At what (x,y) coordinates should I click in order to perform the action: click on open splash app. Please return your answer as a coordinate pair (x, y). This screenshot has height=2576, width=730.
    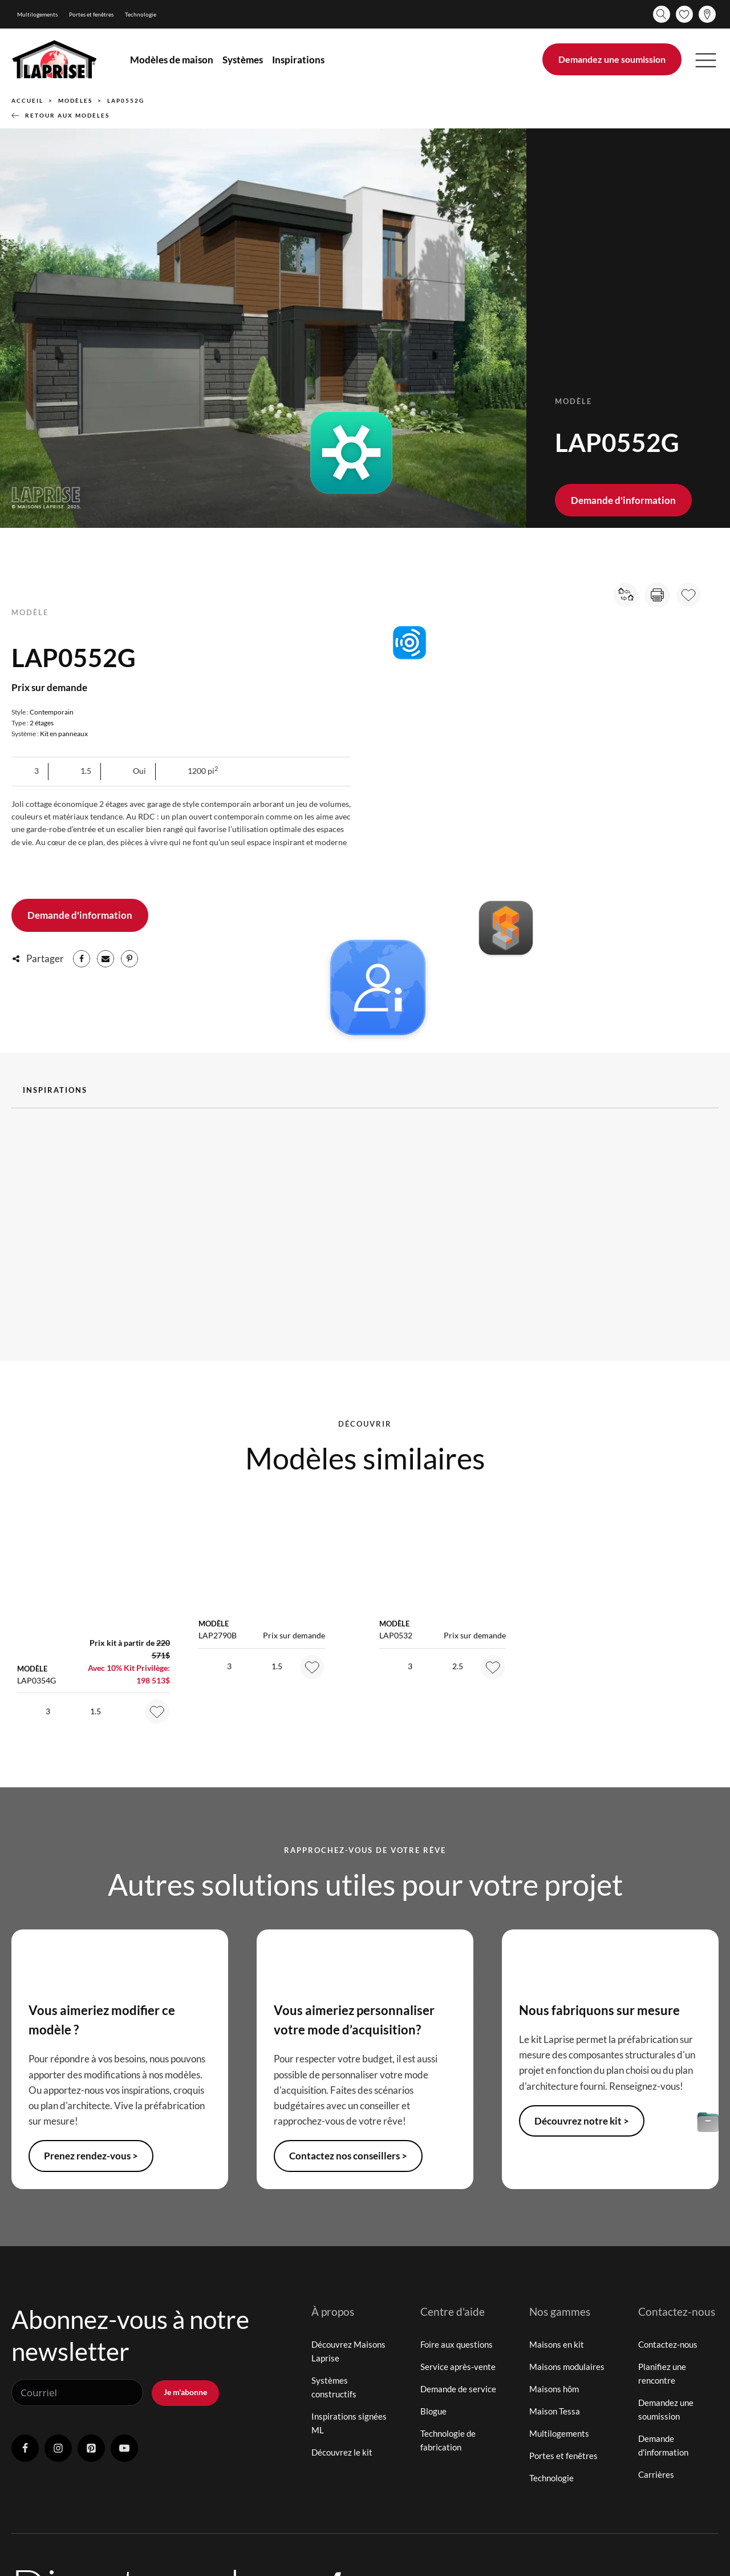
    Looking at the image, I should click on (506, 928).